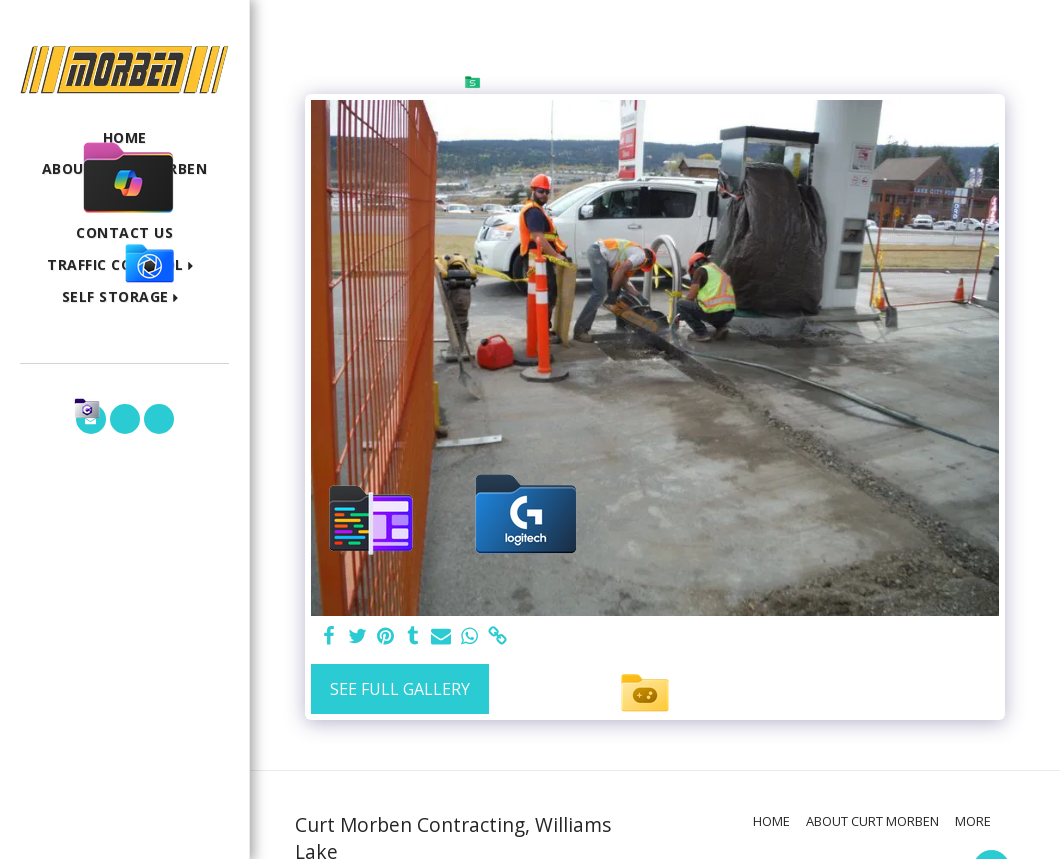  I want to click on open your games folder, so click(645, 694).